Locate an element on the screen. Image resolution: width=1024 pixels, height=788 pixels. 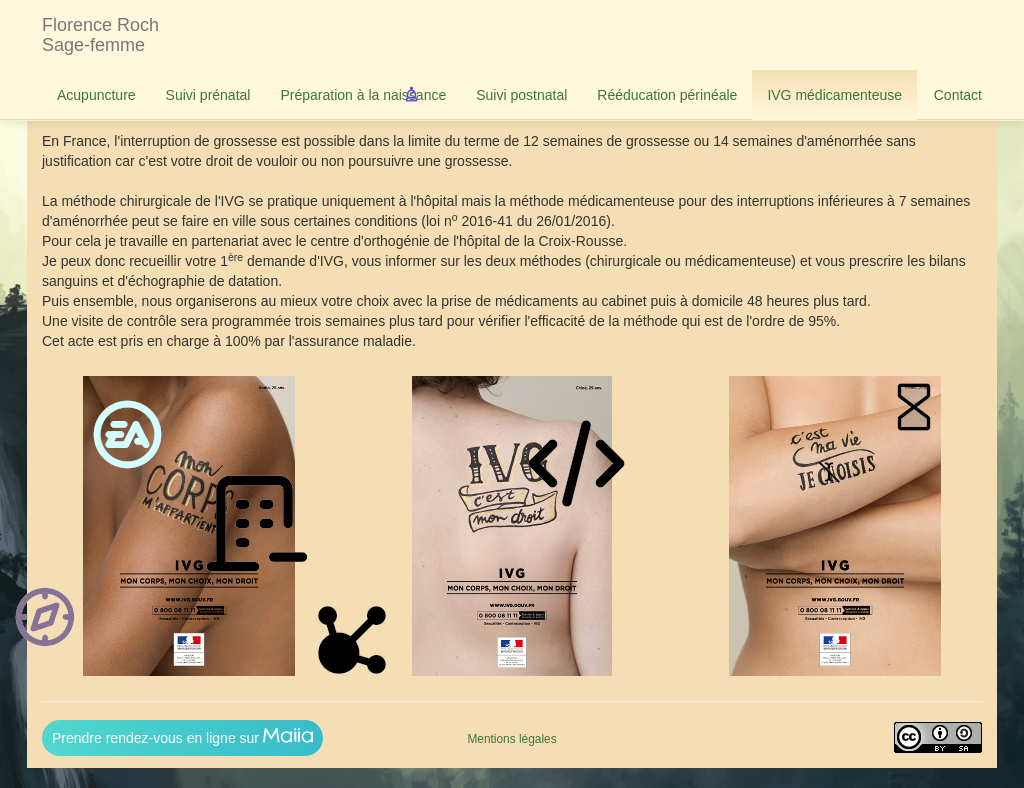
indicates a loading or processing state is located at coordinates (914, 407).